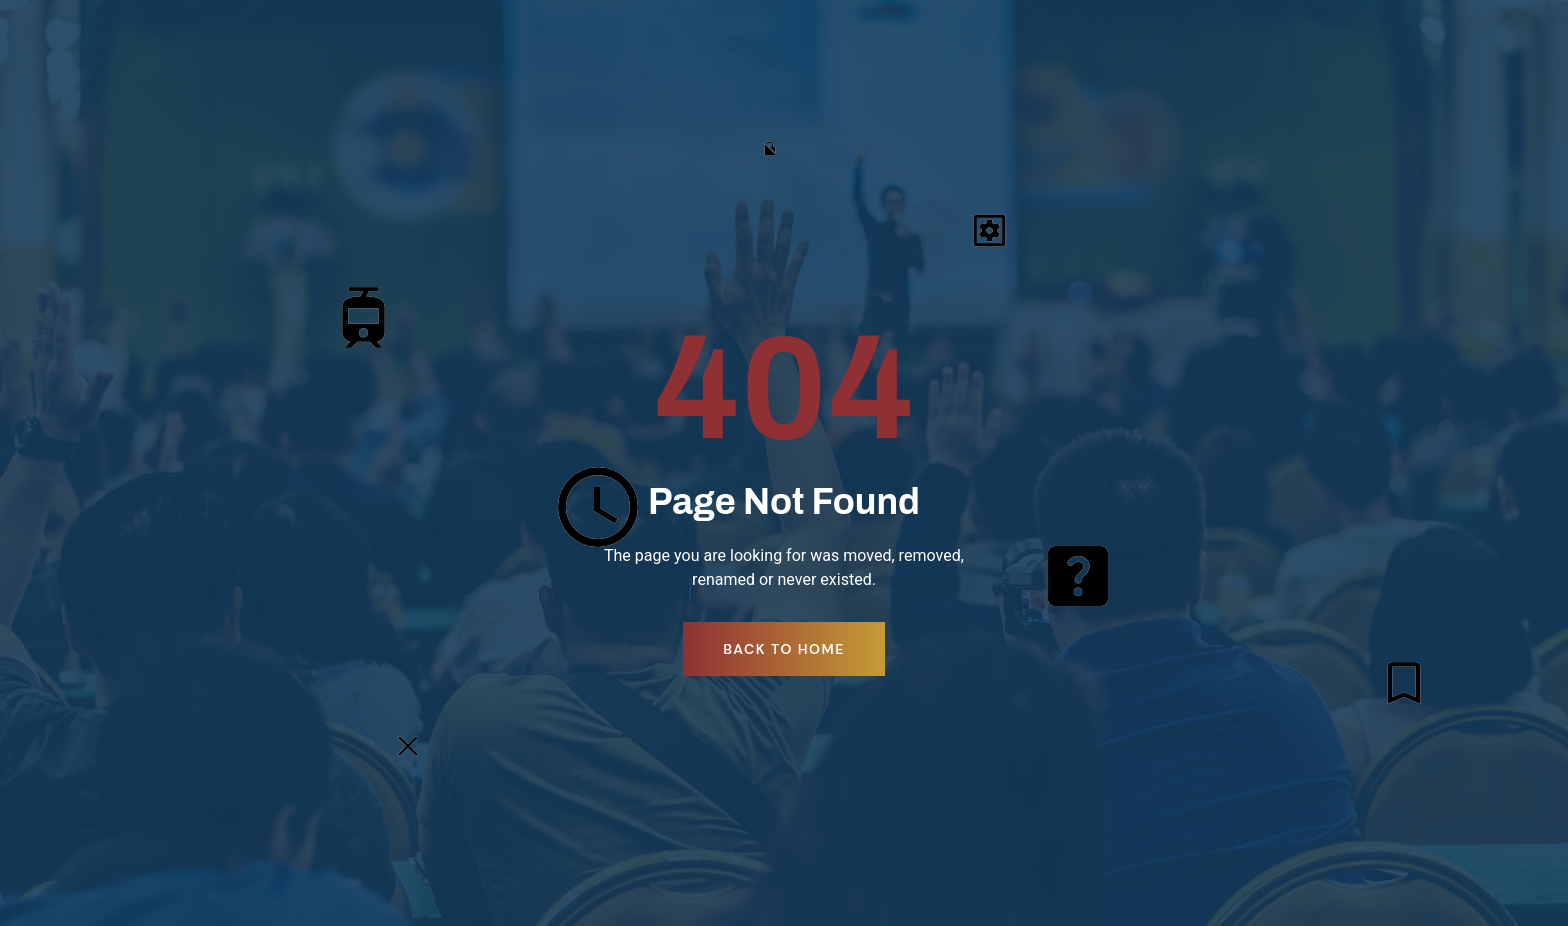  I want to click on view tram or light rail transit options, so click(363, 317).